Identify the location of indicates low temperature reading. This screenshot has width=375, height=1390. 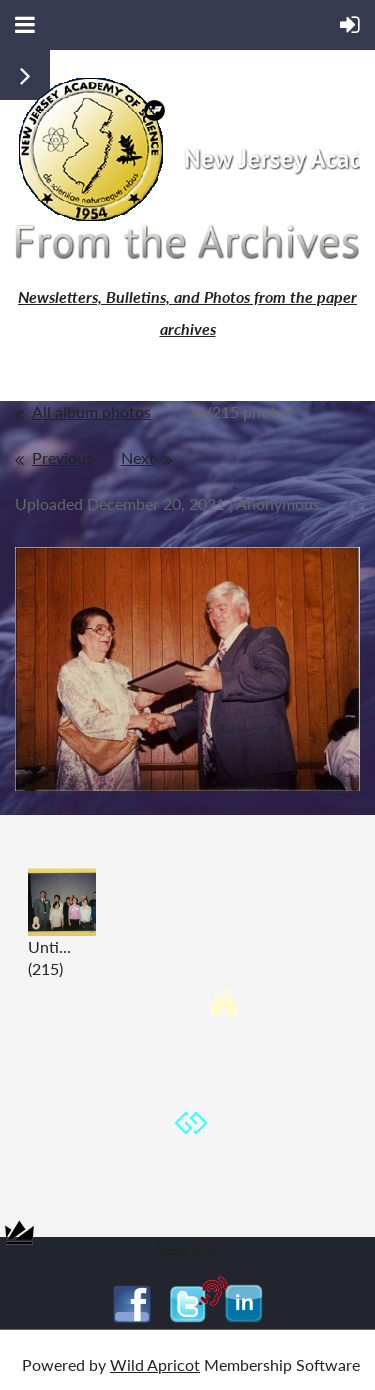
(36, 923).